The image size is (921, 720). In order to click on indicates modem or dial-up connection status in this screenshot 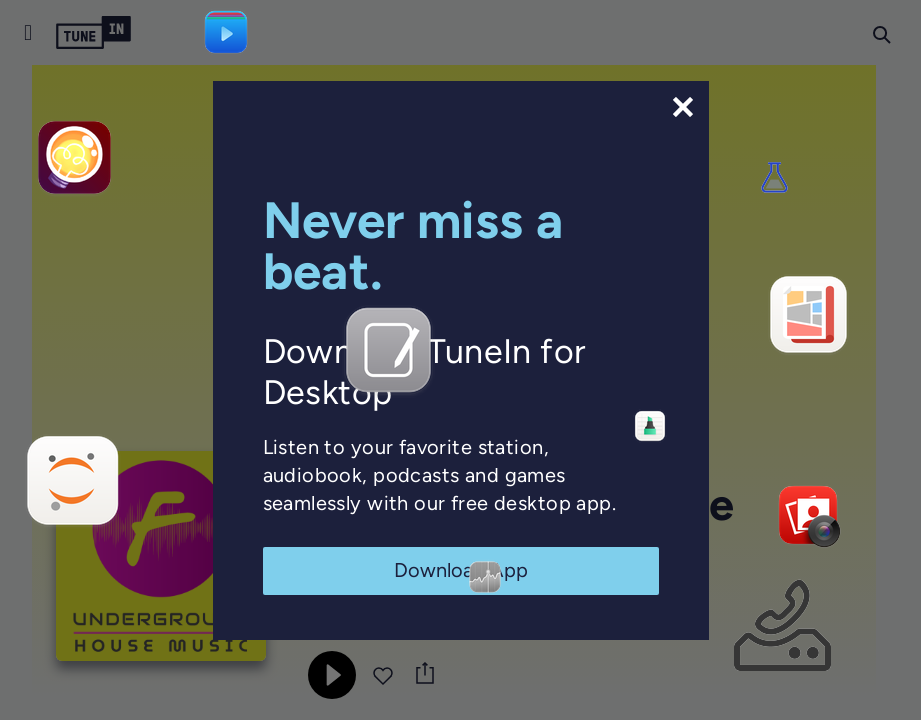, I will do `click(782, 622)`.